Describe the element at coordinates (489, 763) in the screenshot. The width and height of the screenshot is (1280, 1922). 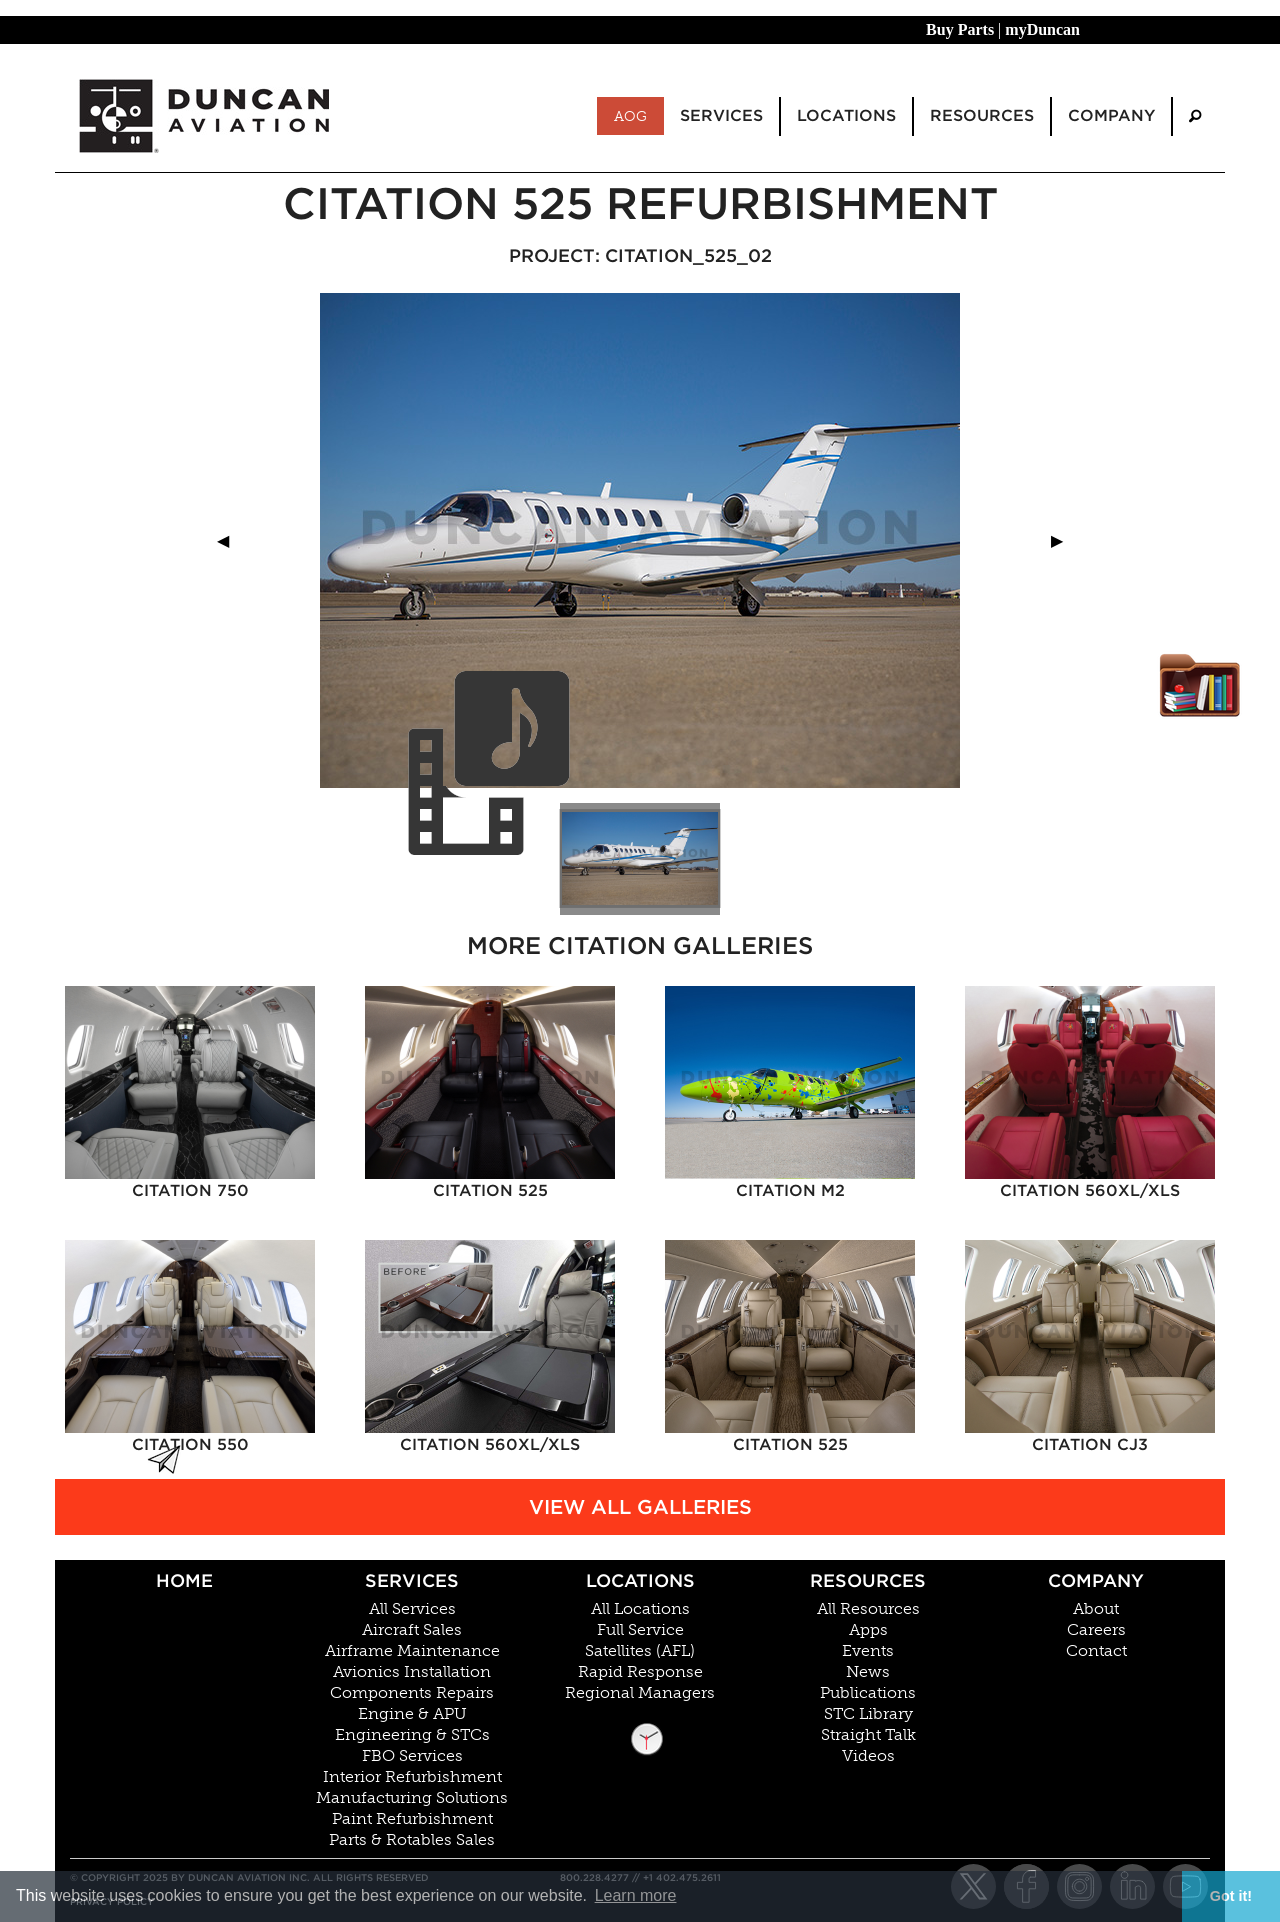
I see `access multimedia applications` at that location.